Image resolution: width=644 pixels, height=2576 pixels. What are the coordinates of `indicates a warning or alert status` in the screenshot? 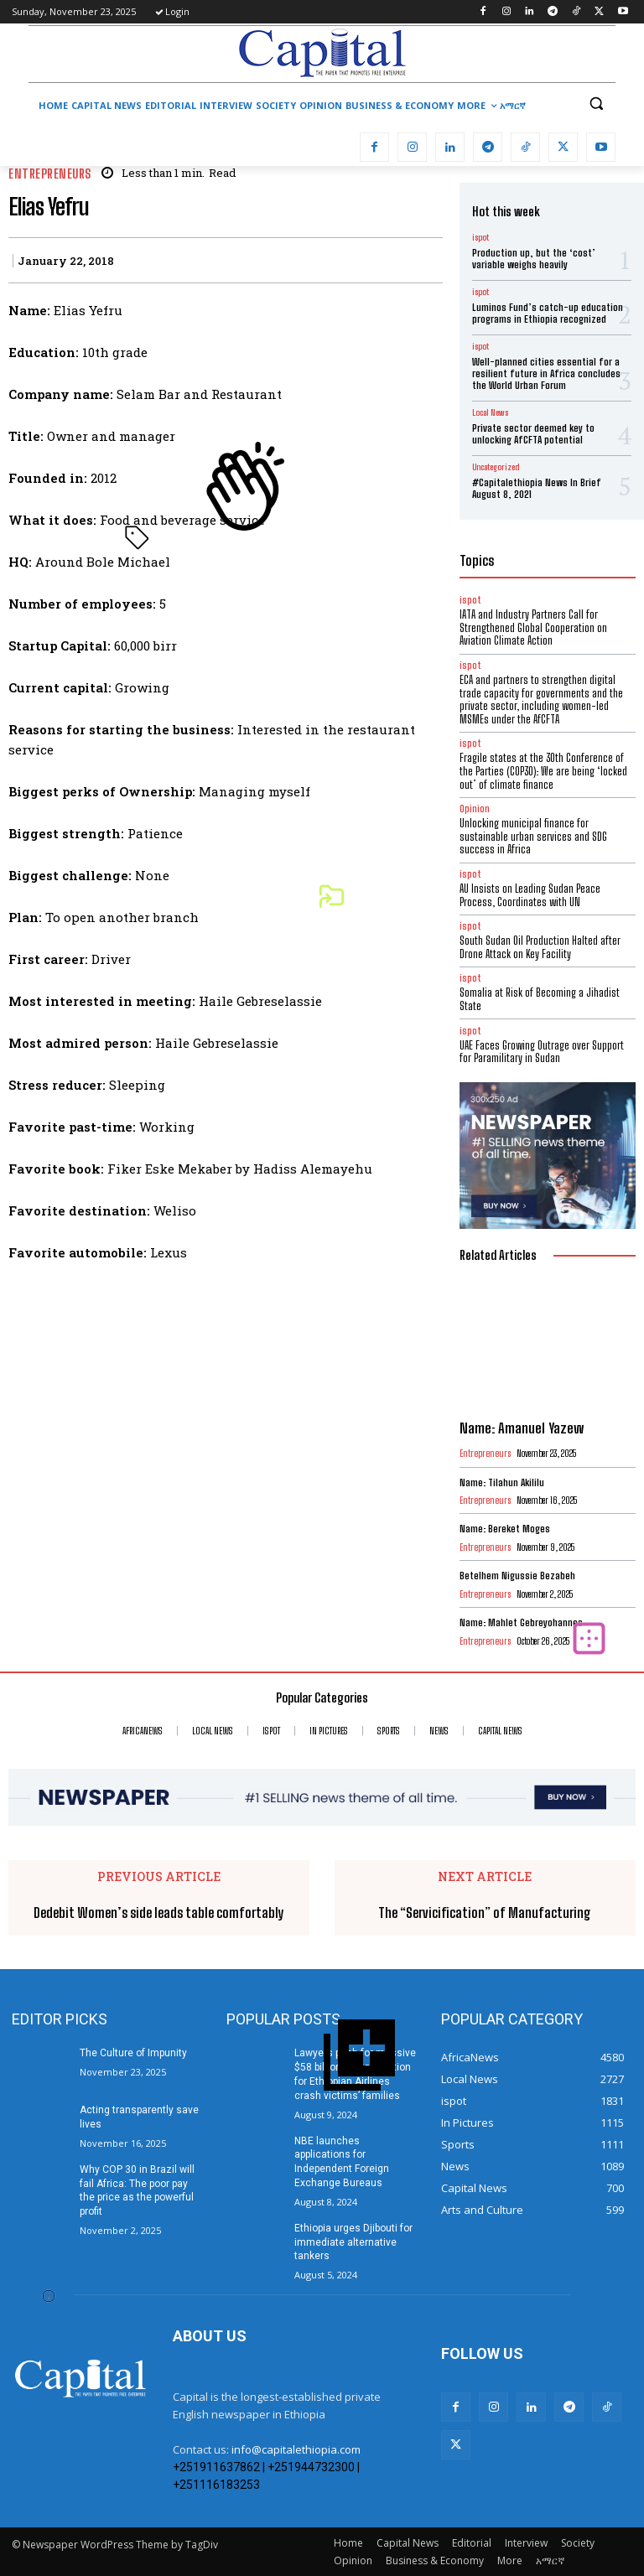 It's located at (49, 2296).